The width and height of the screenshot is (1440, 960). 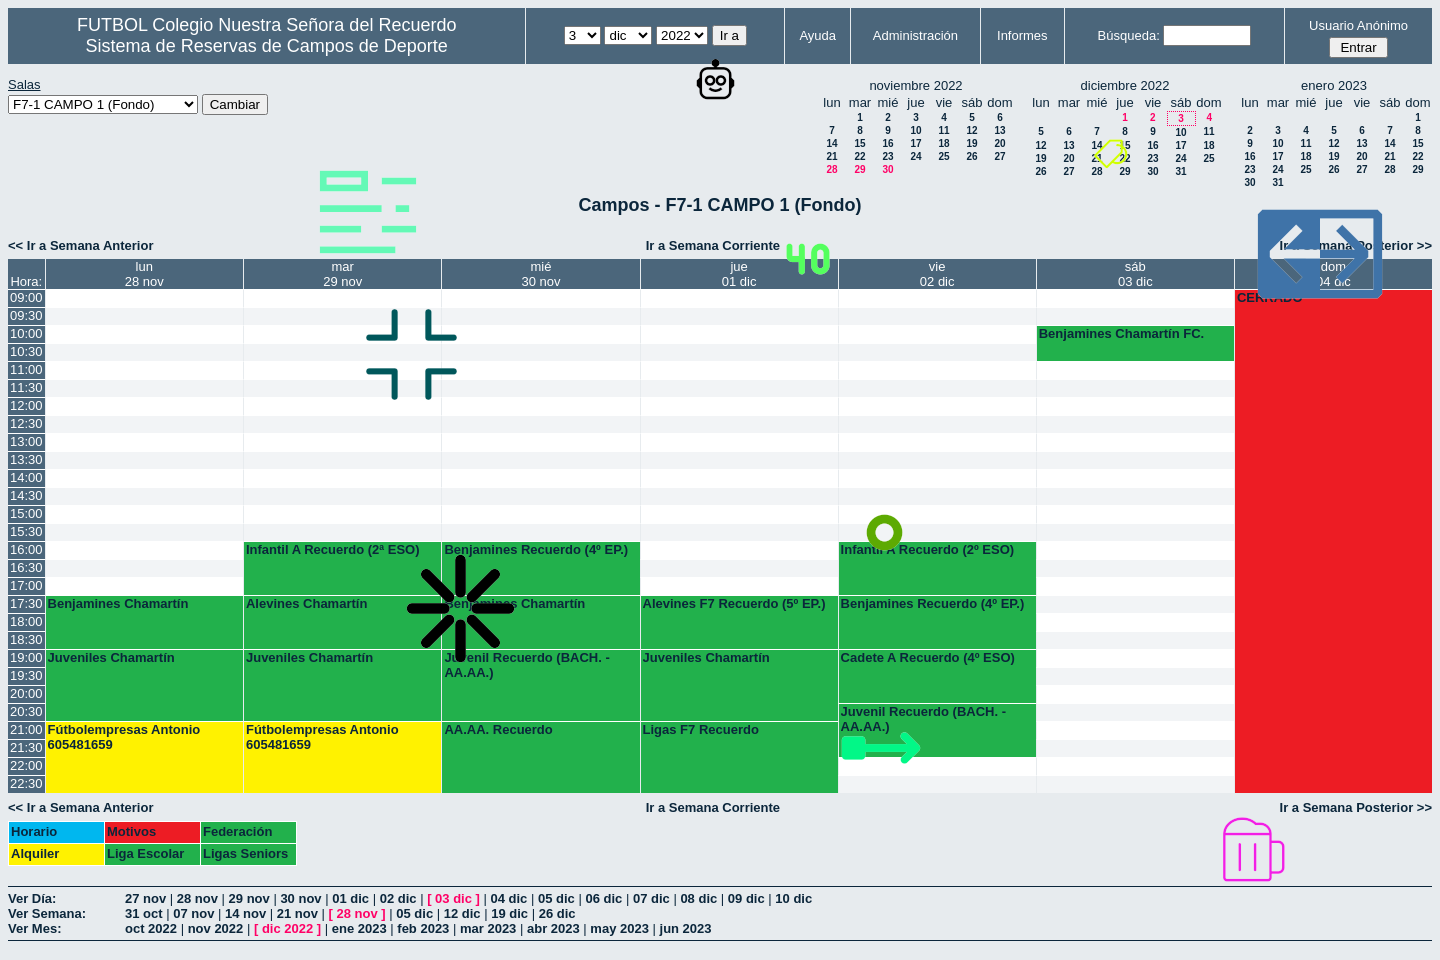 What do you see at coordinates (411, 354) in the screenshot?
I see `exit fullscreen mode` at bounding box center [411, 354].